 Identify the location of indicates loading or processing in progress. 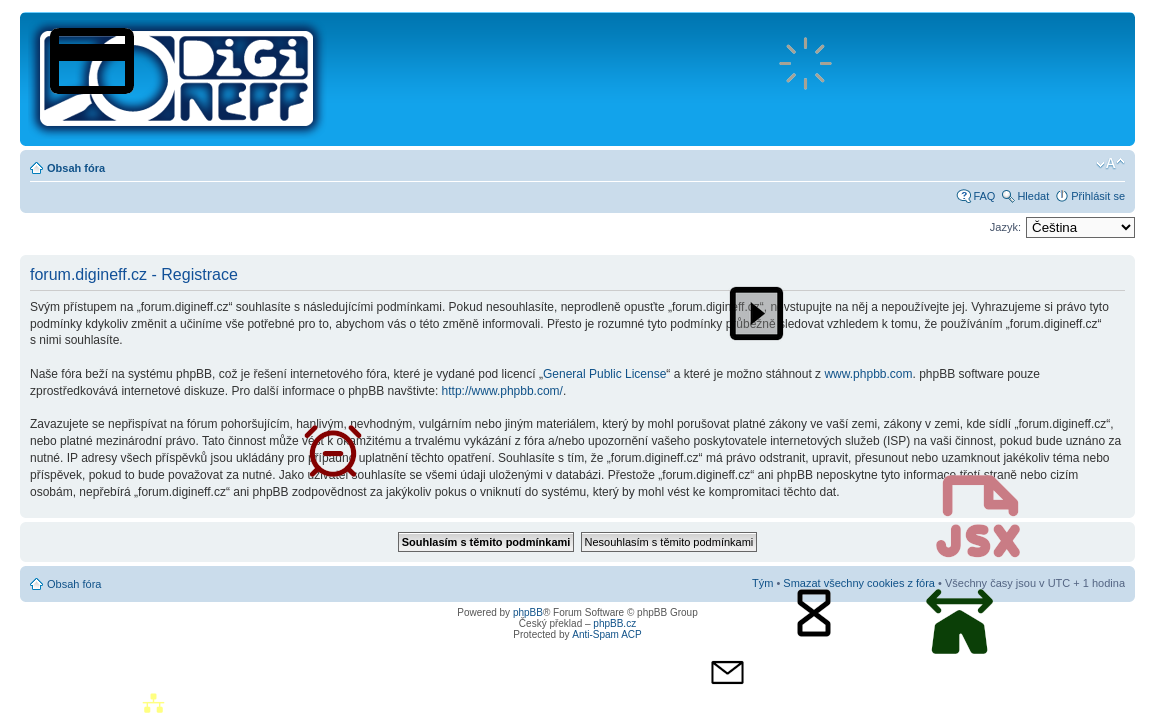
(814, 613).